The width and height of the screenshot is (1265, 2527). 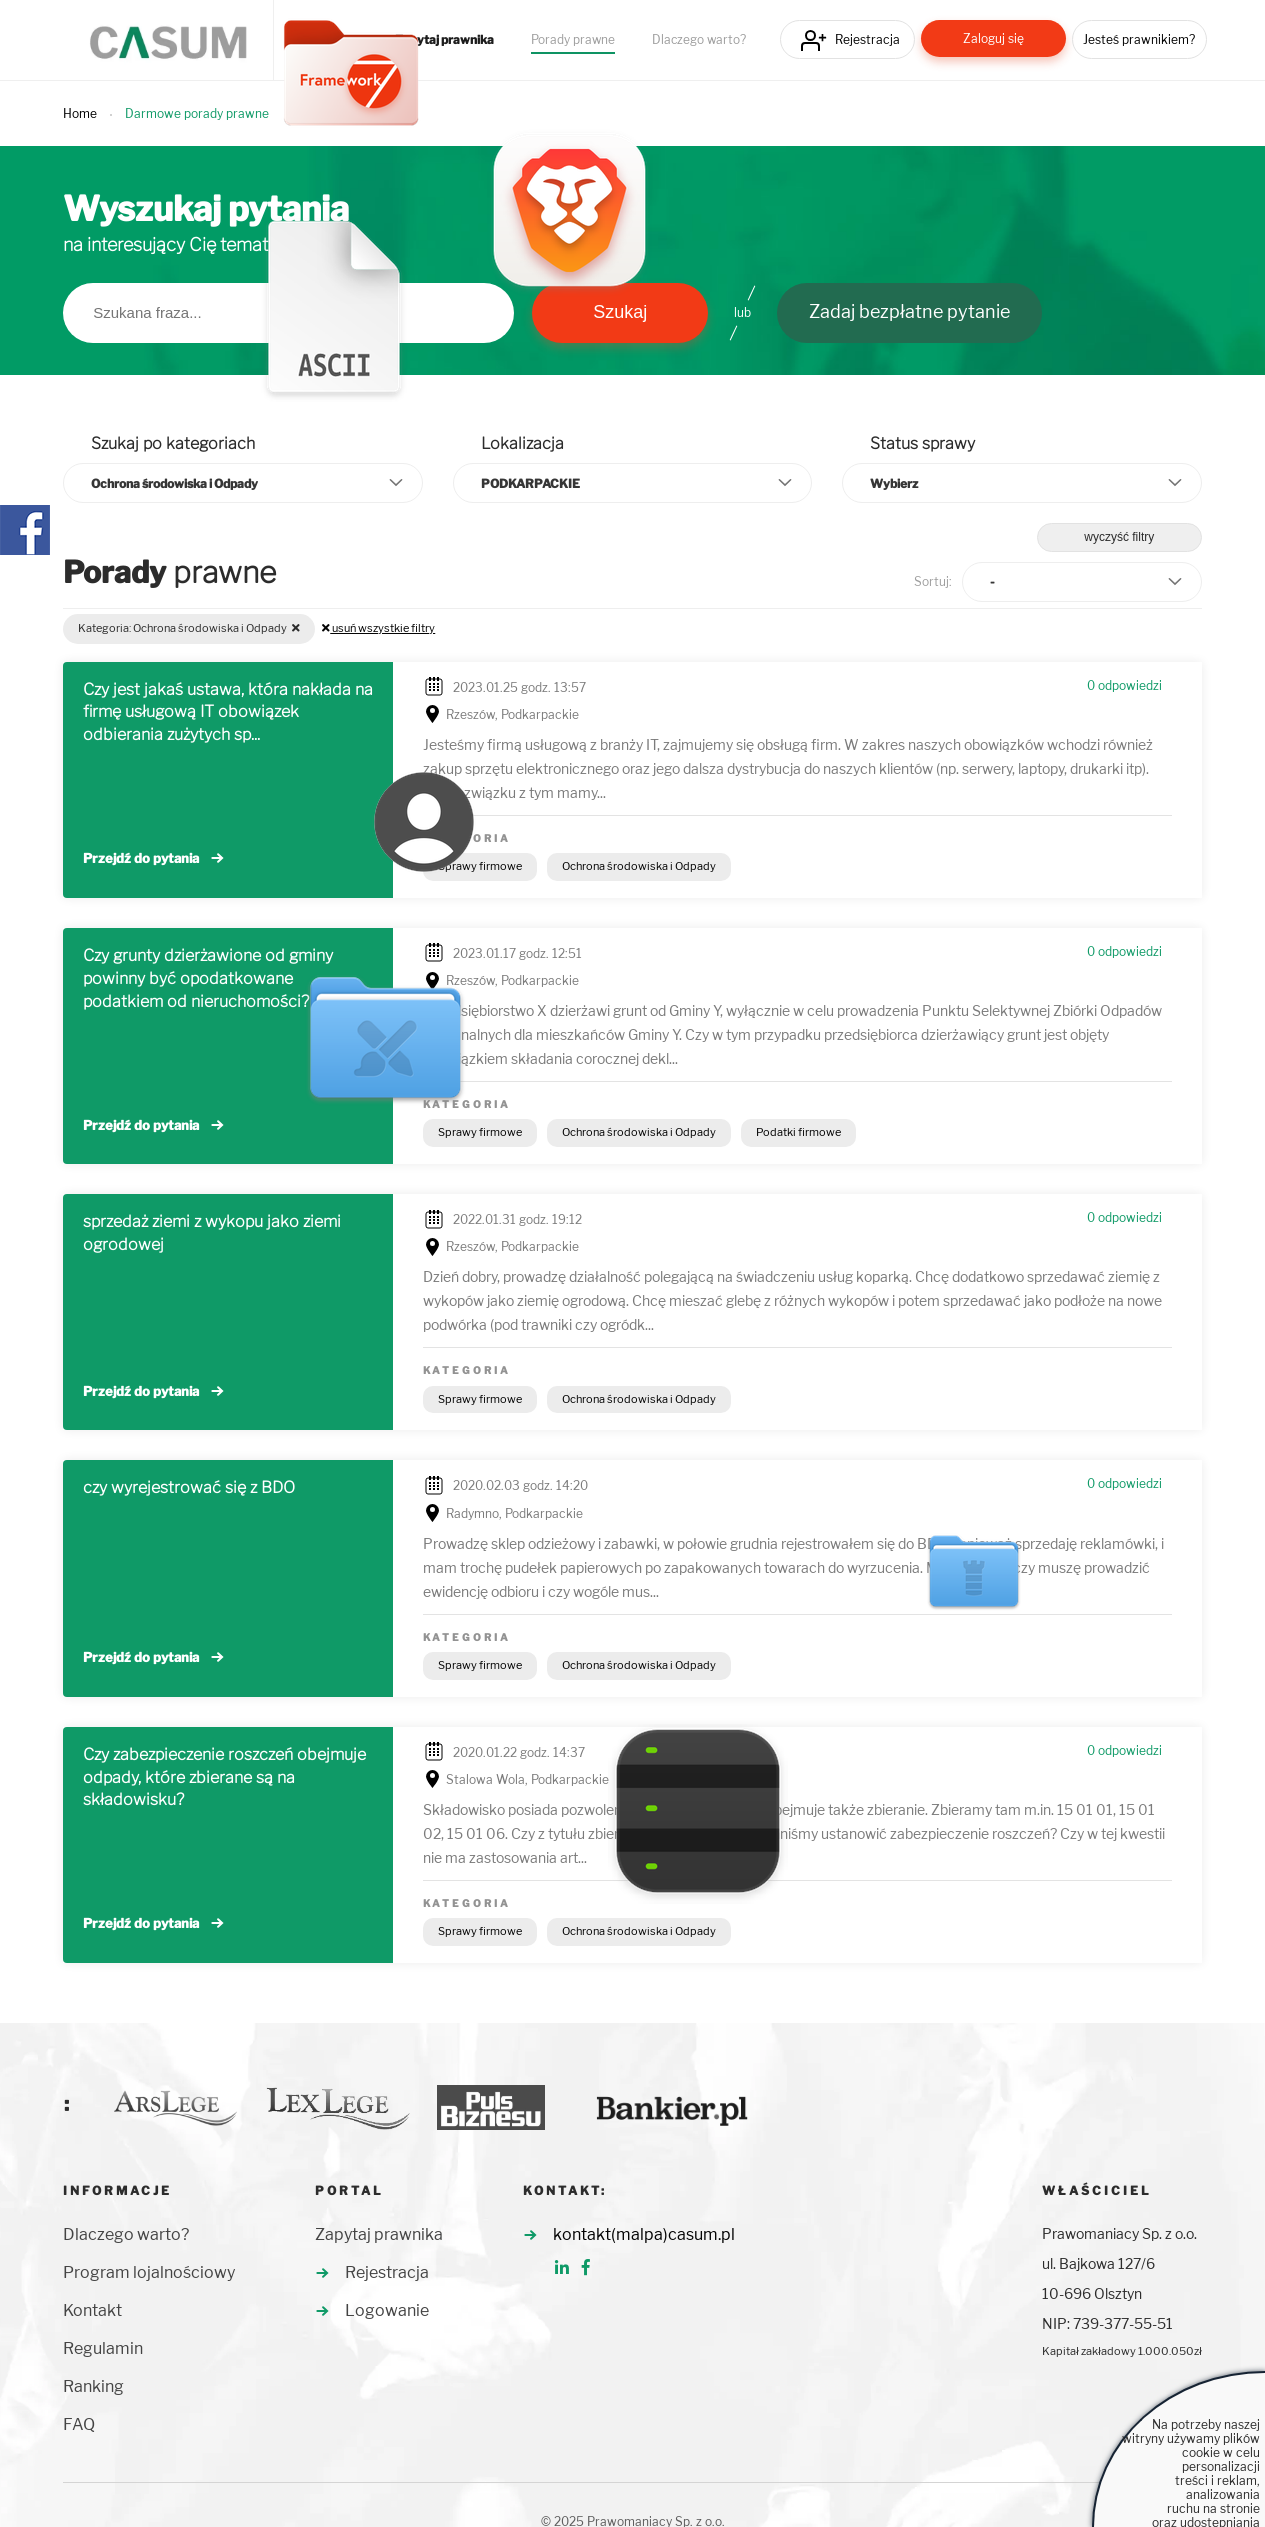 What do you see at coordinates (385, 1037) in the screenshot?
I see `open graphics or design files folder` at bounding box center [385, 1037].